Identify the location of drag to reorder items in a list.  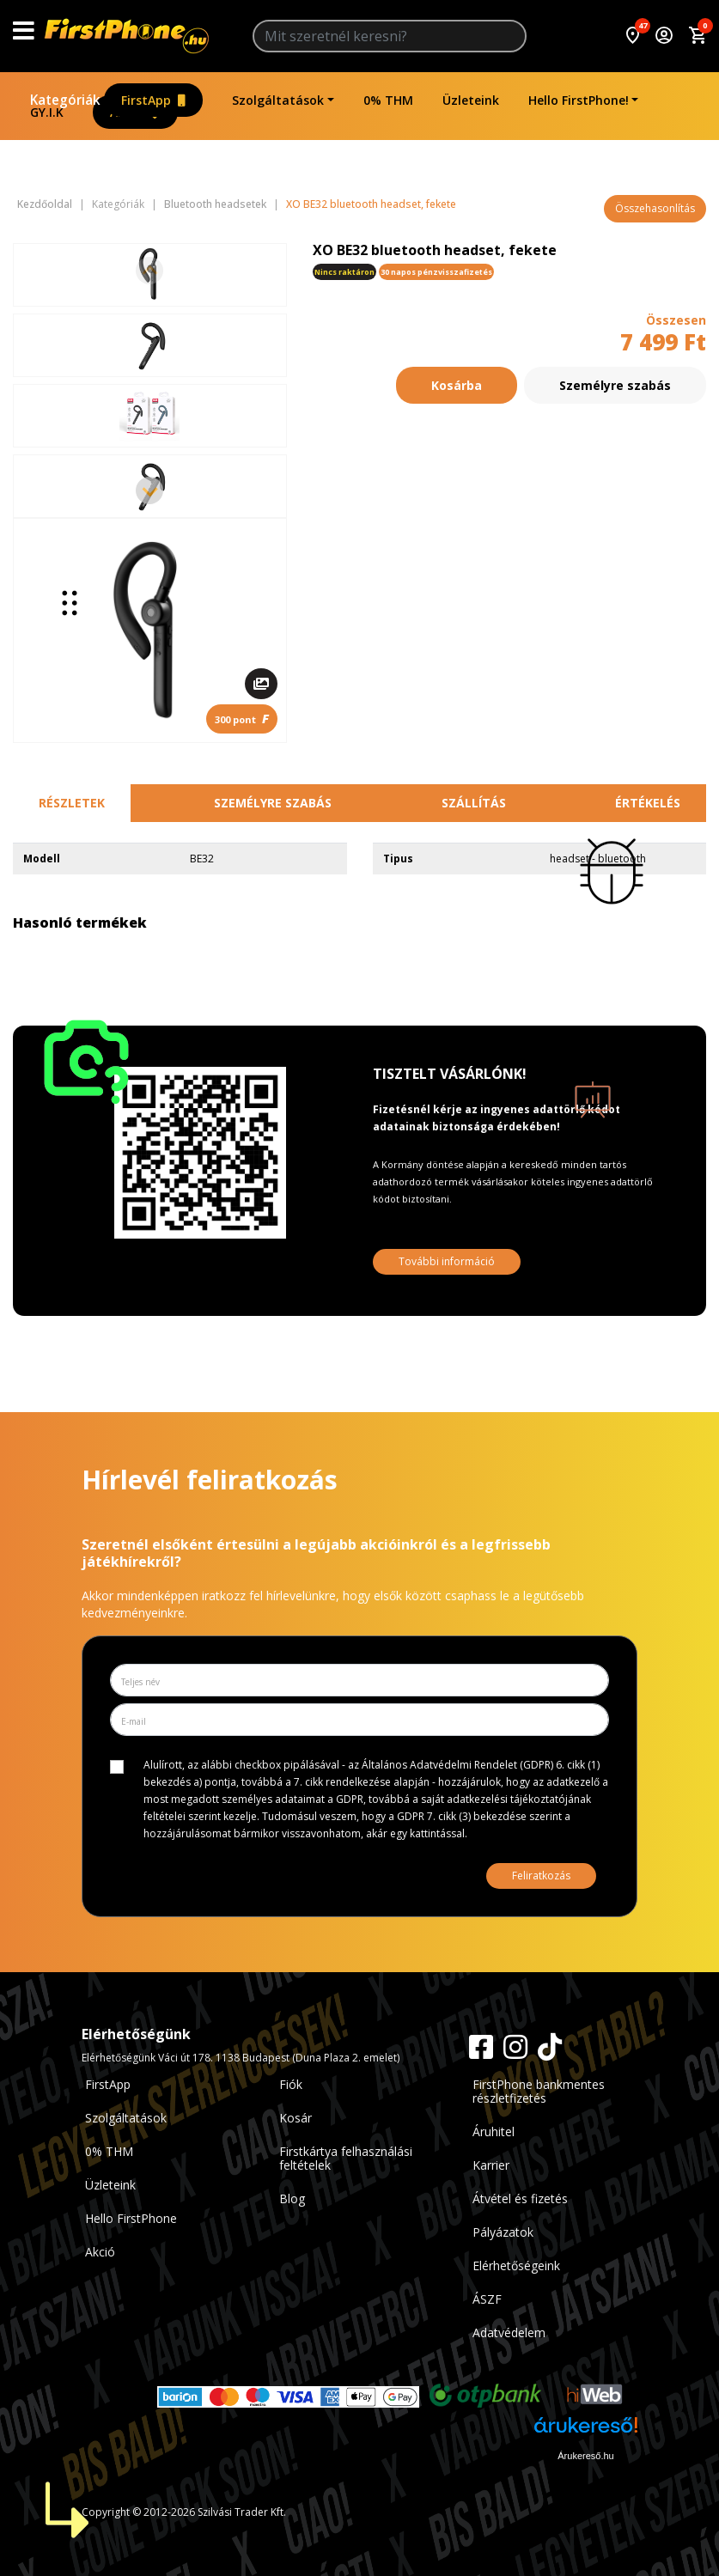
(70, 603).